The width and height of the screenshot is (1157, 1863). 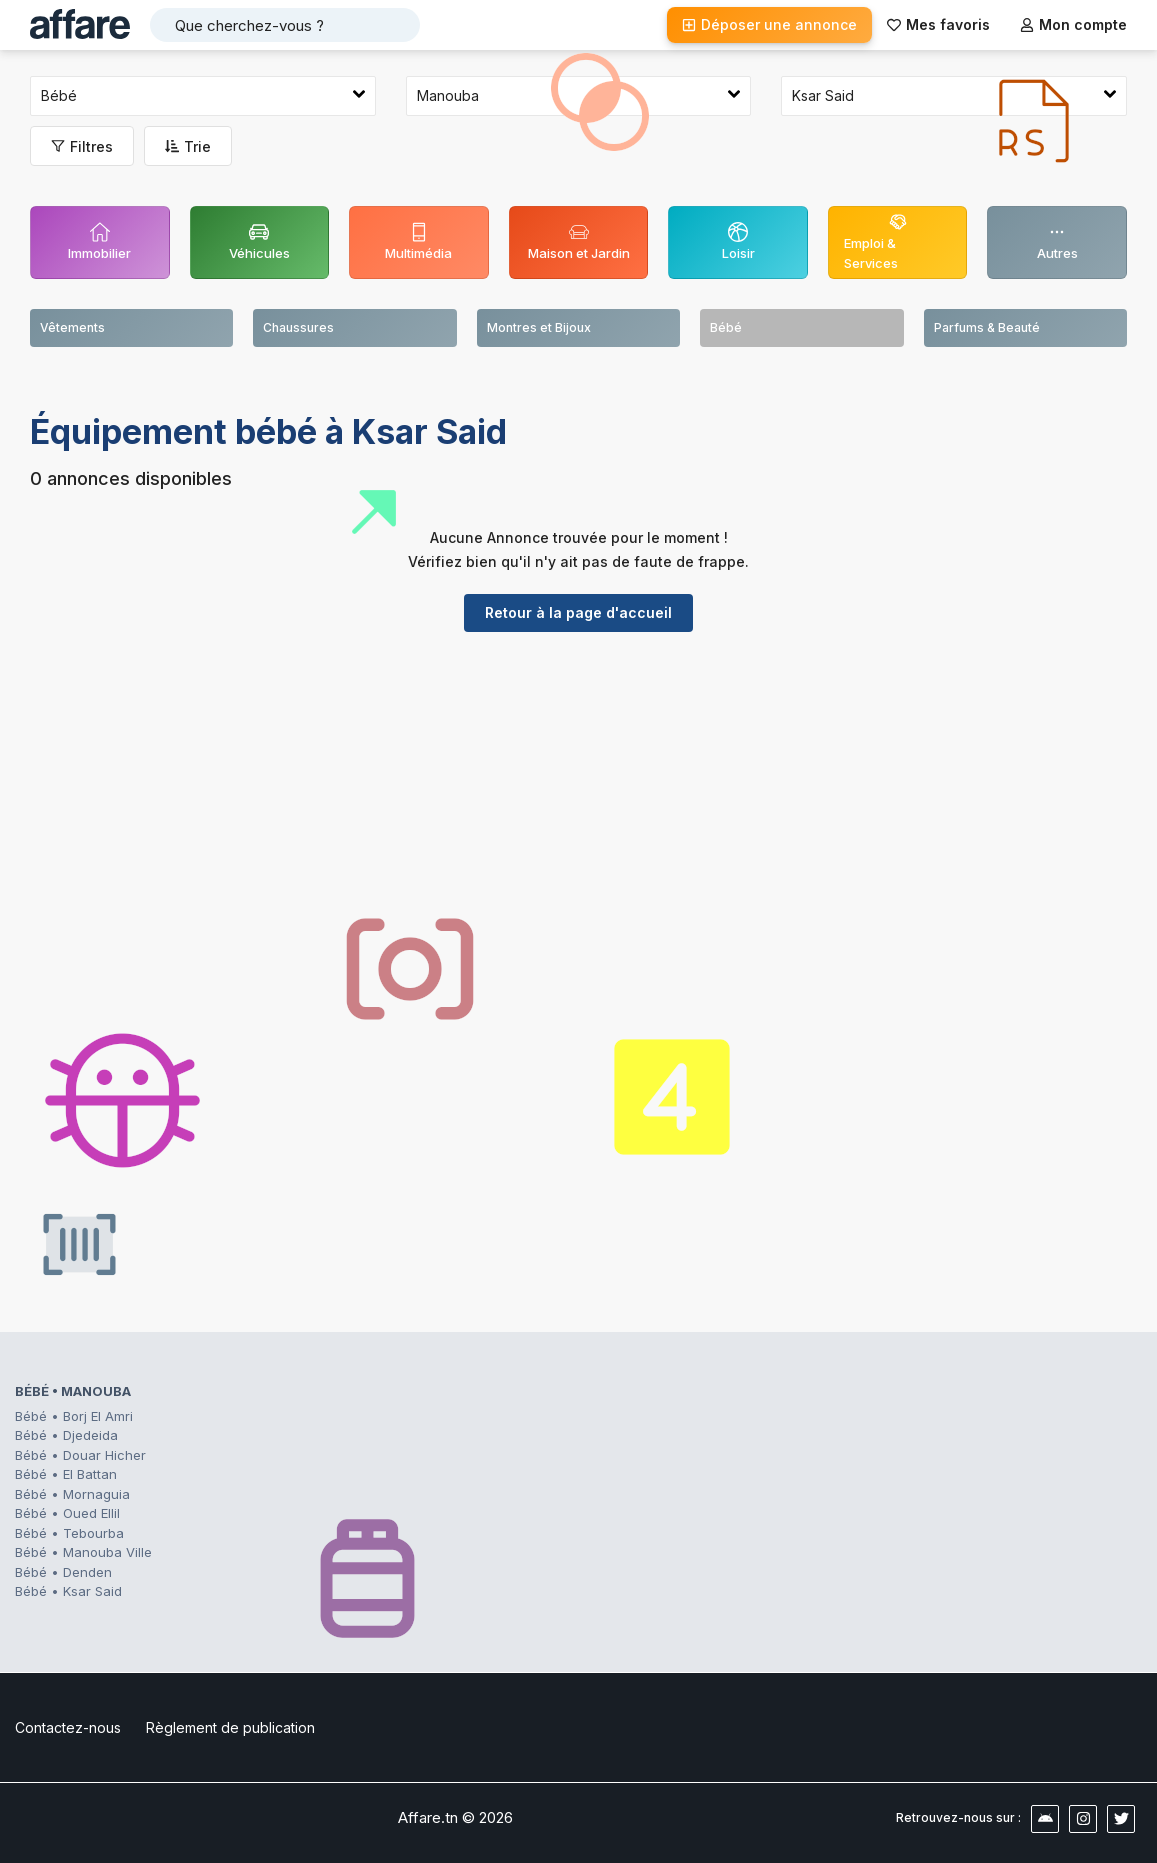 What do you see at coordinates (79, 1244) in the screenshot?
I see `scan a barcode` at bounding box center [79, 1244].